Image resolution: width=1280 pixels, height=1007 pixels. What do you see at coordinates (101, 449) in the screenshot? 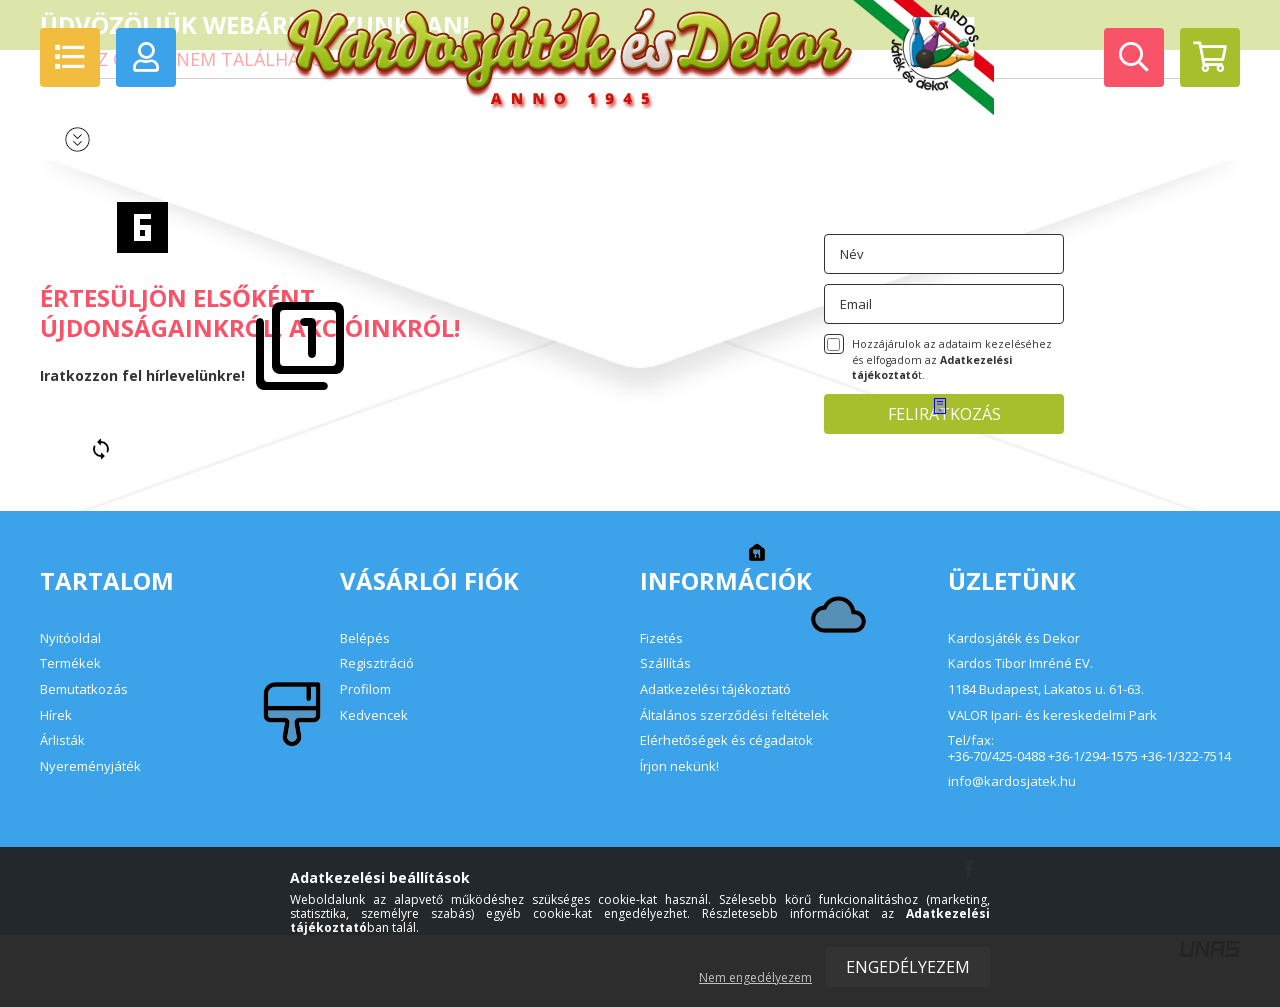
I see `sync data across devices` at bounding box center [101, 449].